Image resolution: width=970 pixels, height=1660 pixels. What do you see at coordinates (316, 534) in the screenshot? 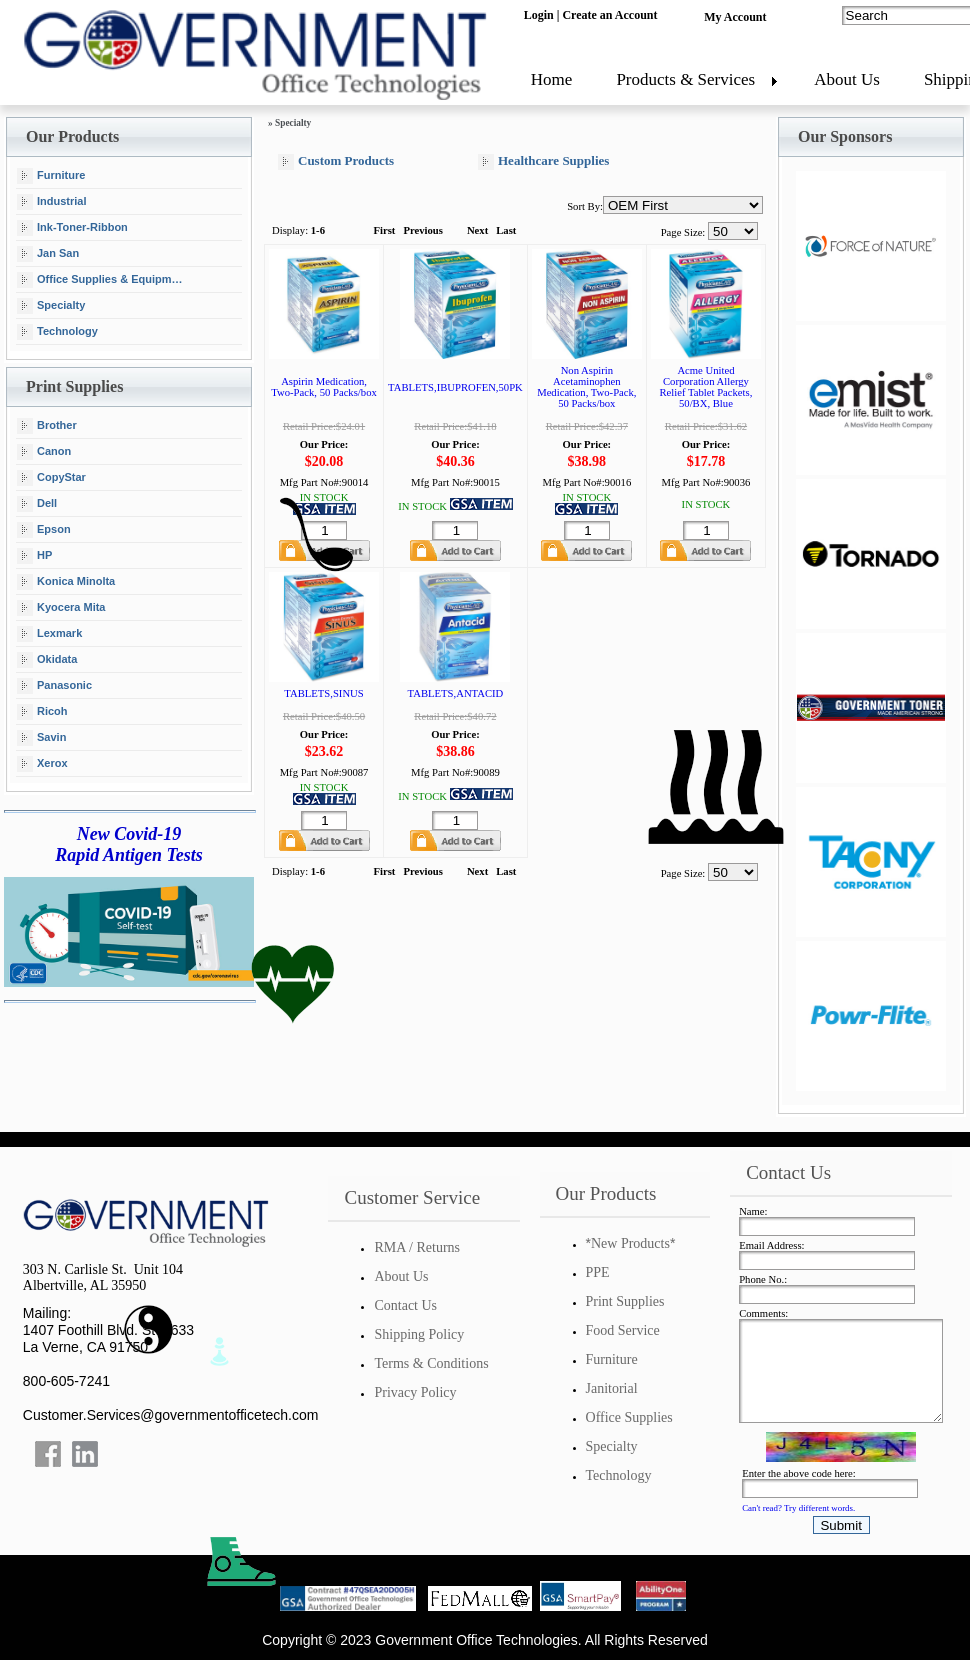
I see `select ladle tool in cooking game` at bounding box center [316, 534].